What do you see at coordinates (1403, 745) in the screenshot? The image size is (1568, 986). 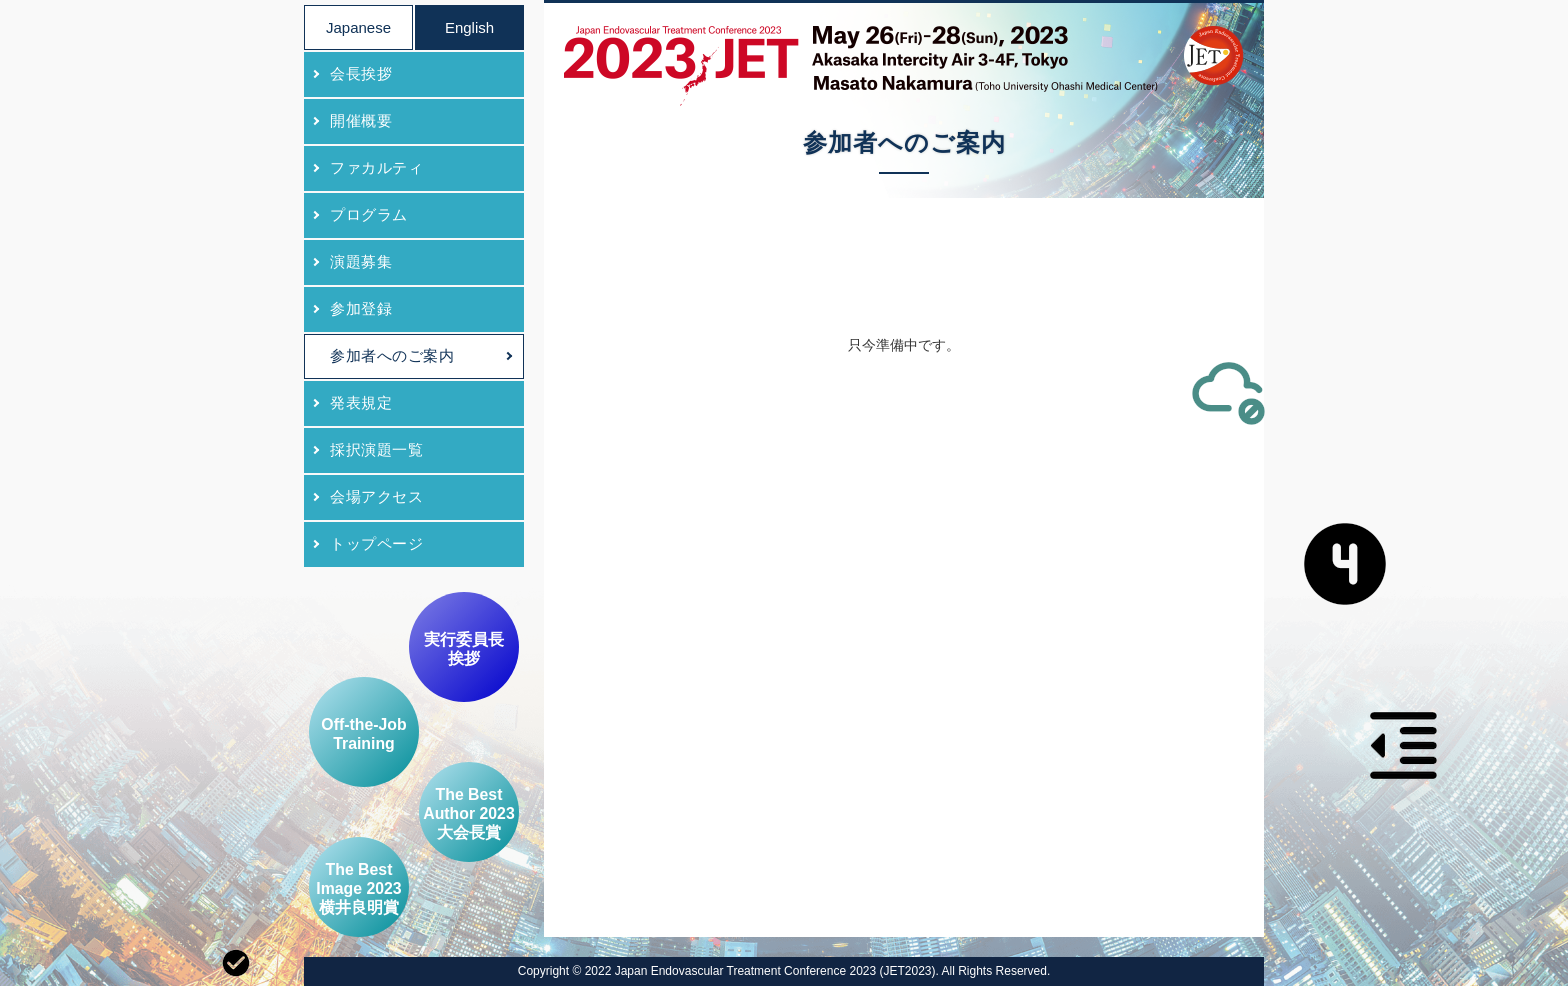 I see `decrease text indentation` at bounding box center [1403, 745].